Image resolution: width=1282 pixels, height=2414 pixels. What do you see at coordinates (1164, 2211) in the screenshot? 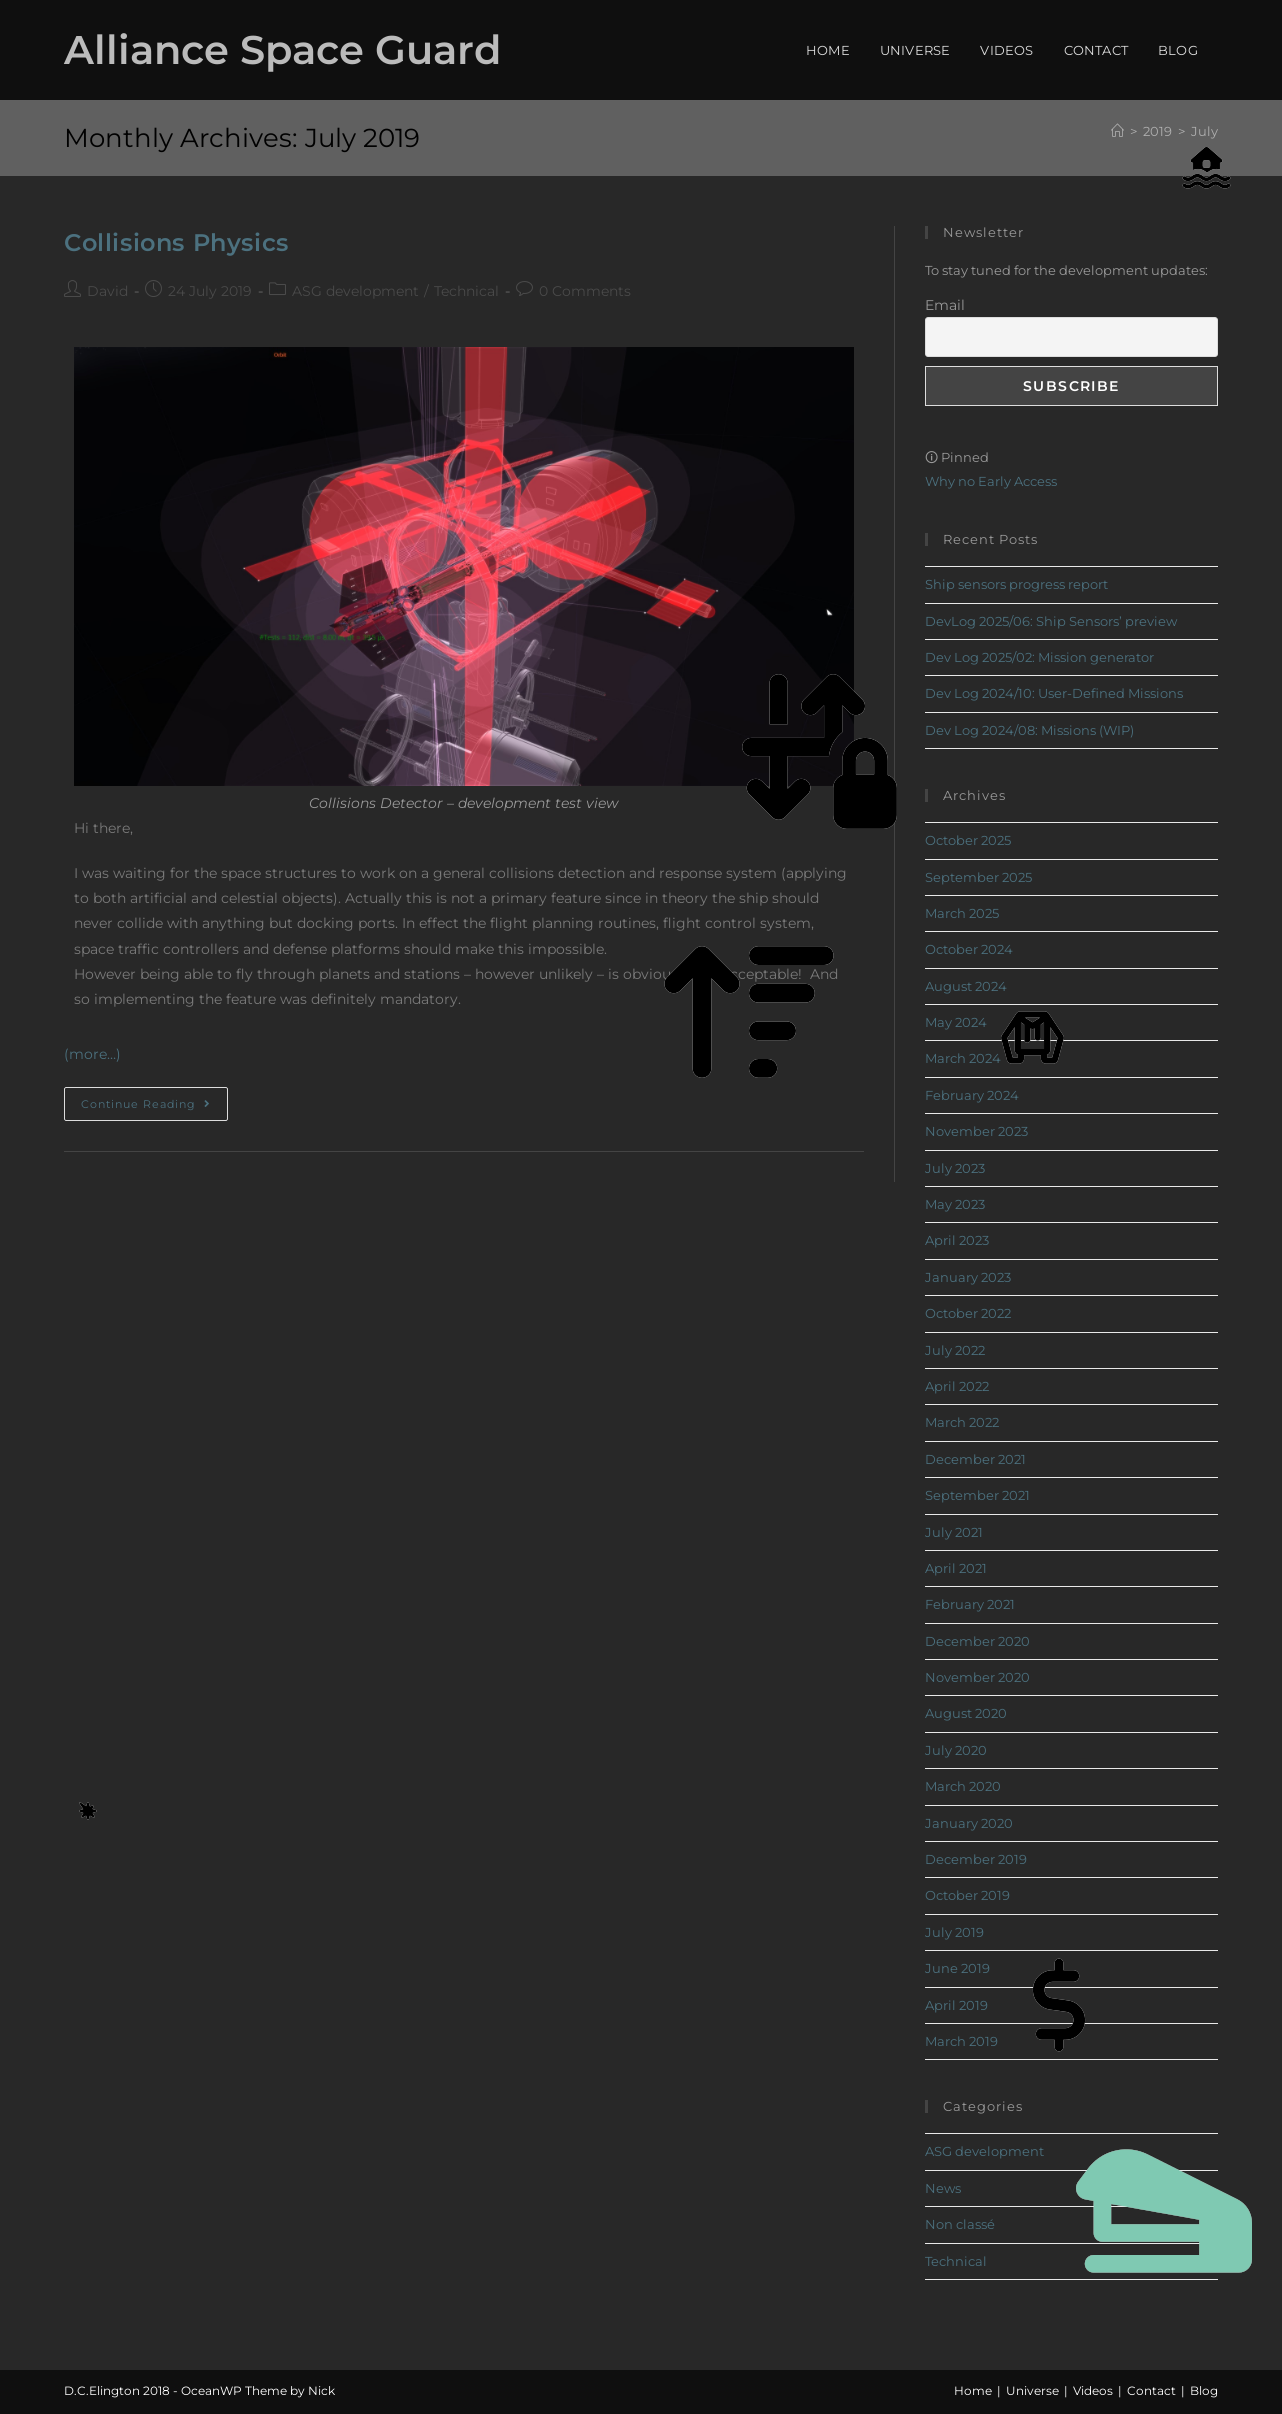
I see `attach or bind documents together` at bounding box center [1164, 2211].